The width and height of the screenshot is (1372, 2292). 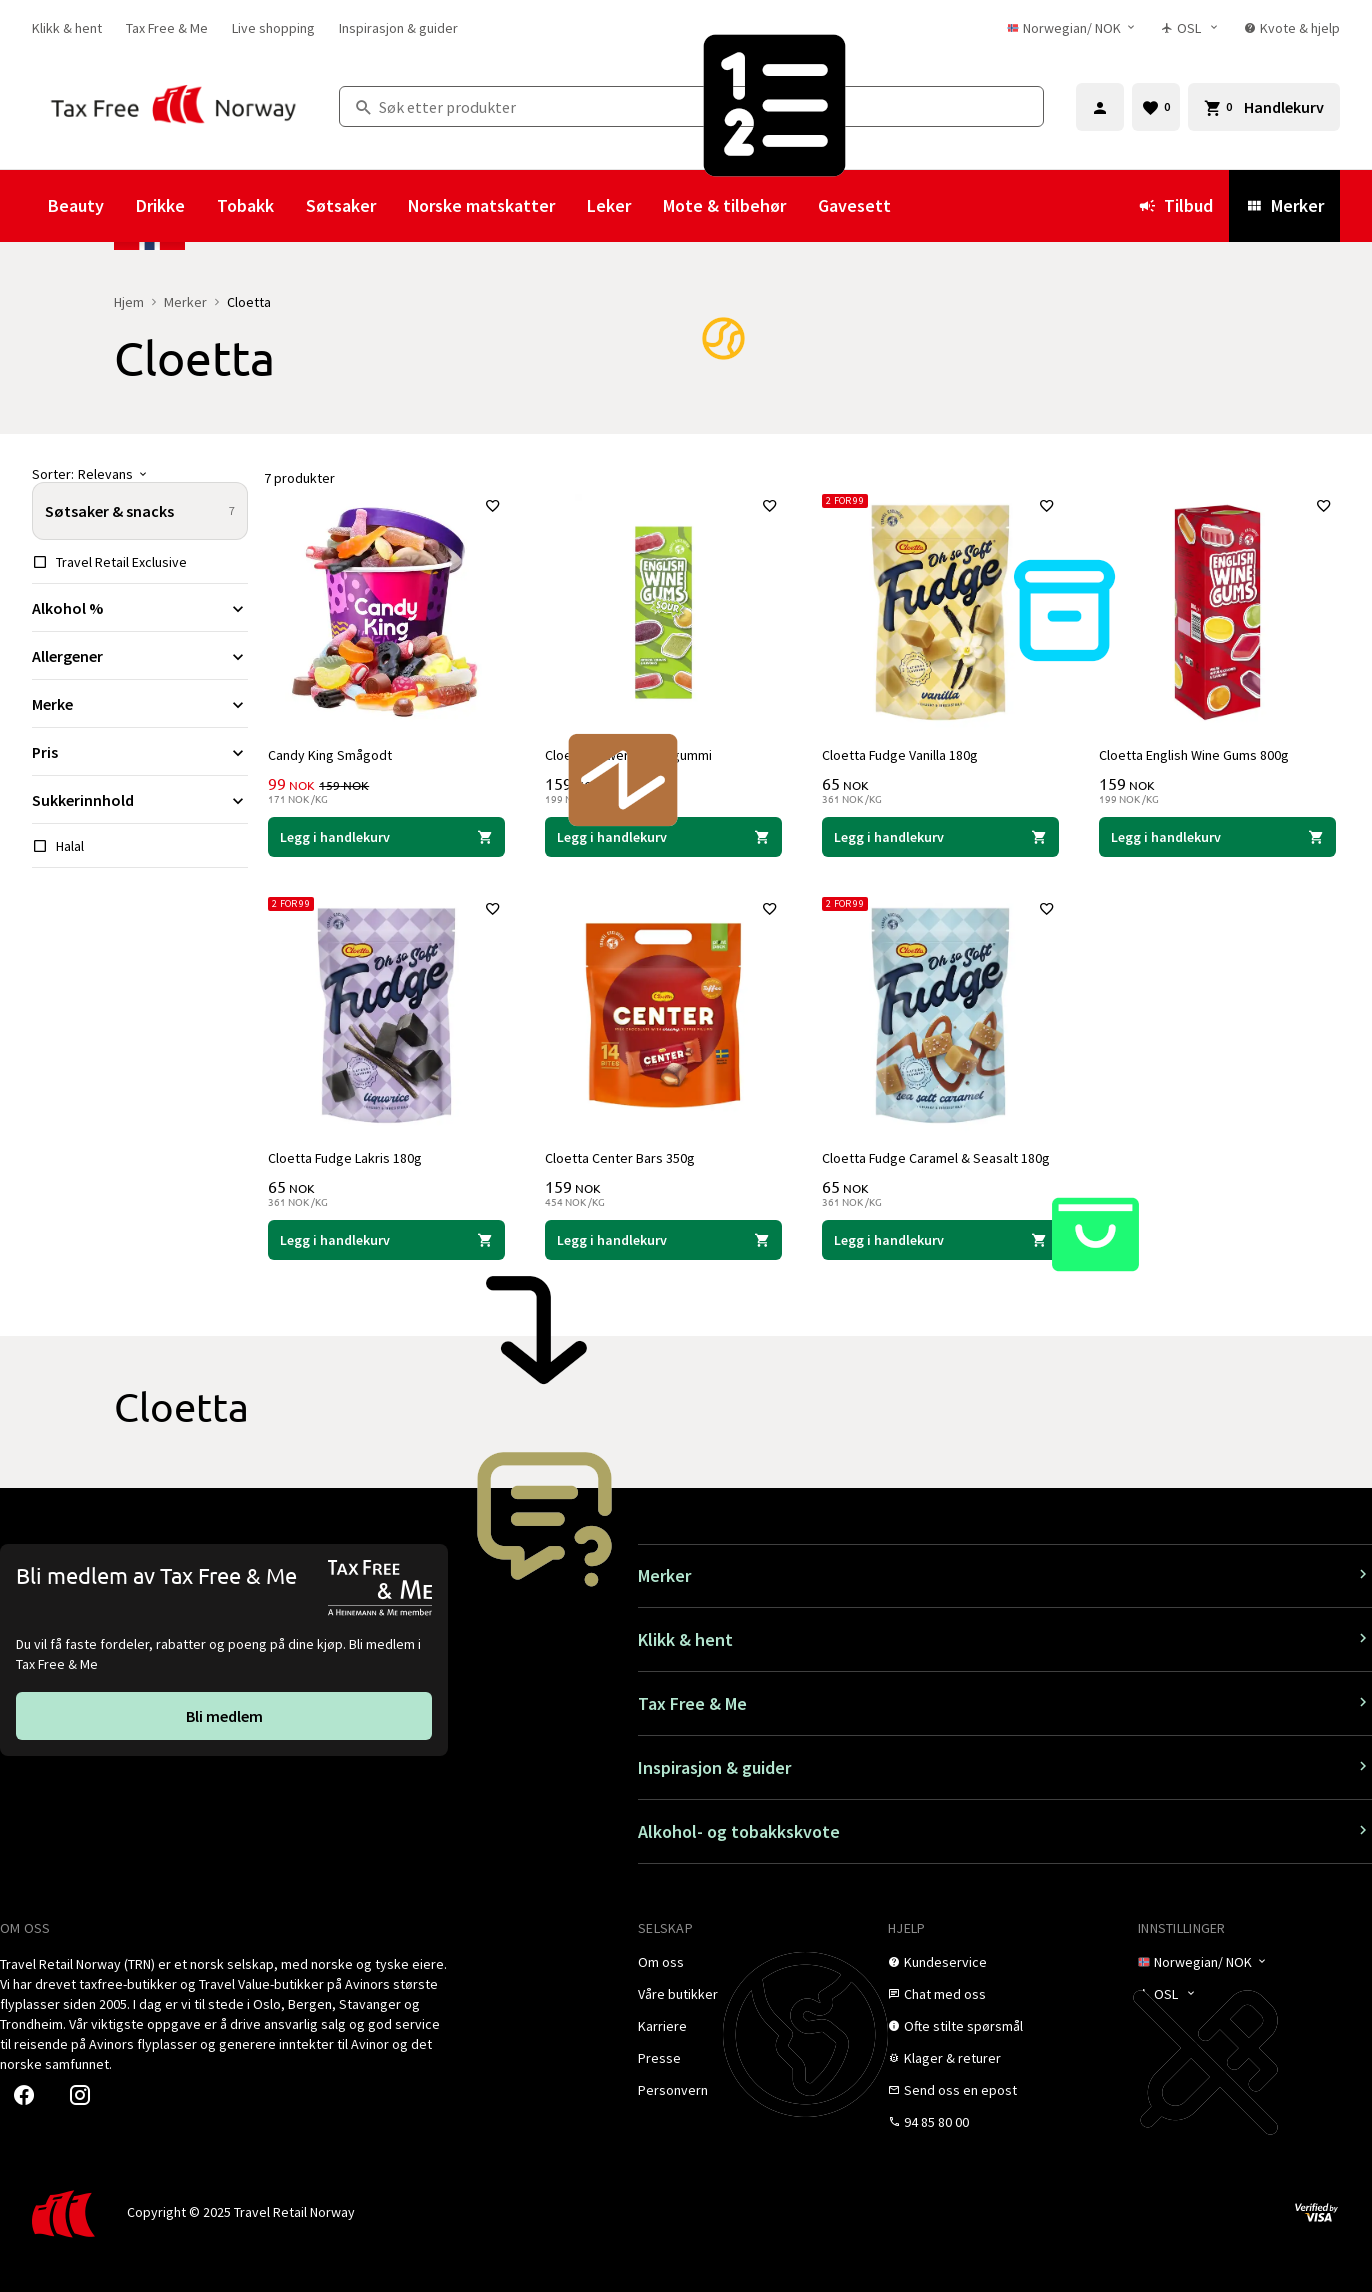 What do you see at coordinates (1205, 2062) in the screenshot?
I see `editing disabled` at bounding box center [1205, 2062].